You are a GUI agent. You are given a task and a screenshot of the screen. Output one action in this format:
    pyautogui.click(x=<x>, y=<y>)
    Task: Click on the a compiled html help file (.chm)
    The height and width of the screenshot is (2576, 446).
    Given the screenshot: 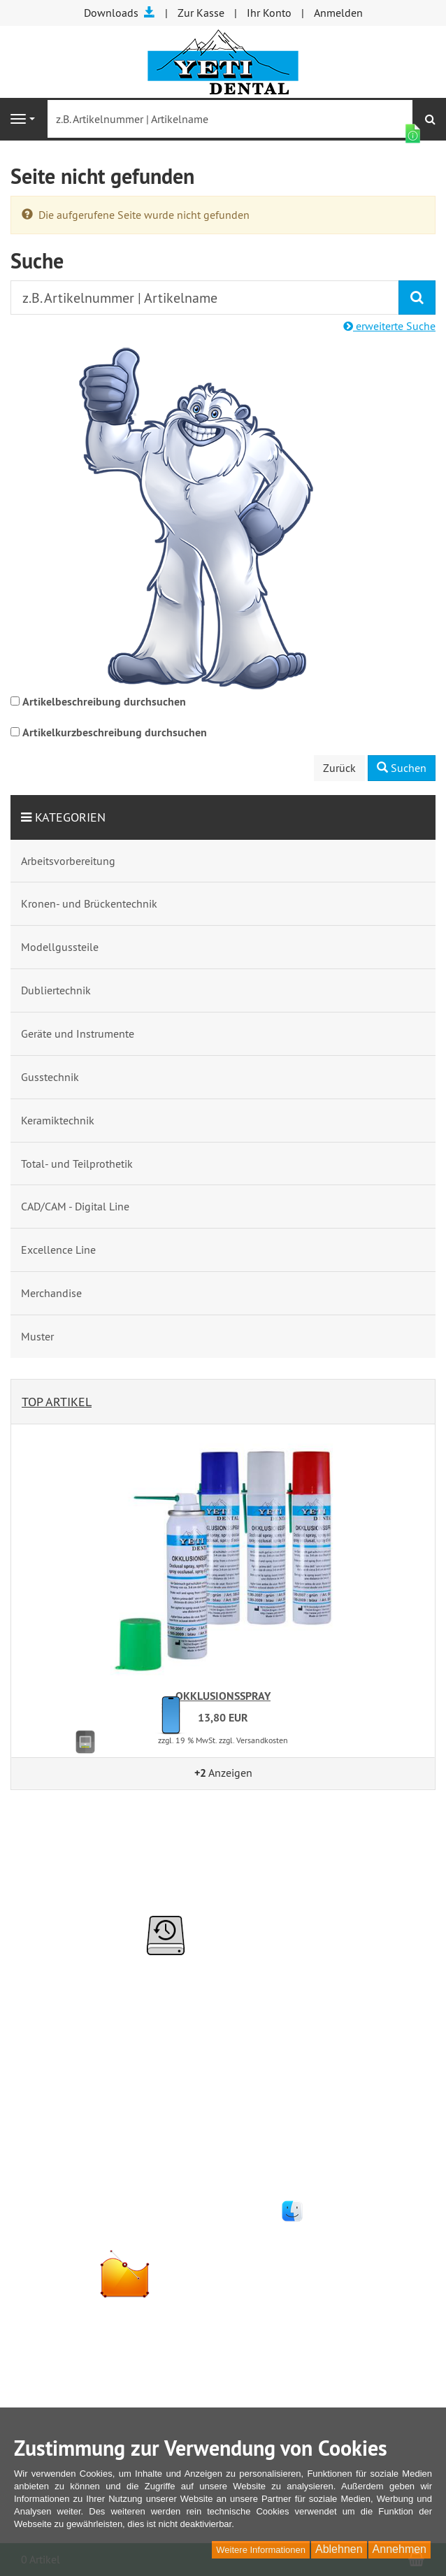 What is the action you would take?
    pyautogui.click(x=412, y=134)
    